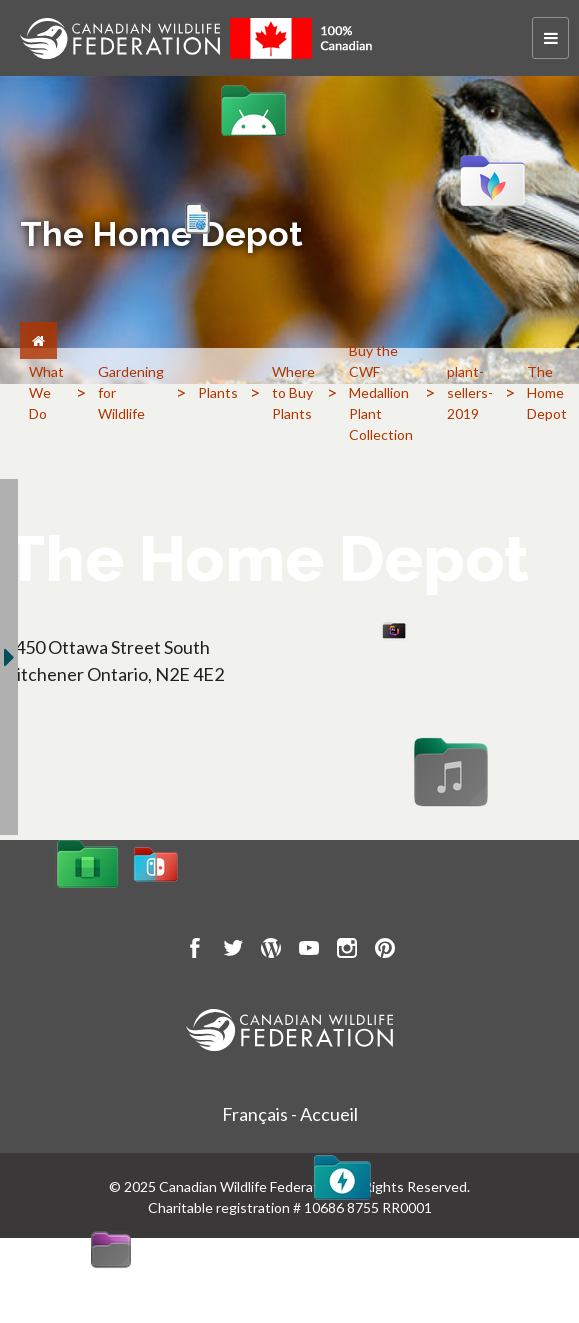 This screenshot has width=579, height=1323. Describe the element at coordinates (342, 1179) in the screenshot. I see `open fastapi project folder` at that location.